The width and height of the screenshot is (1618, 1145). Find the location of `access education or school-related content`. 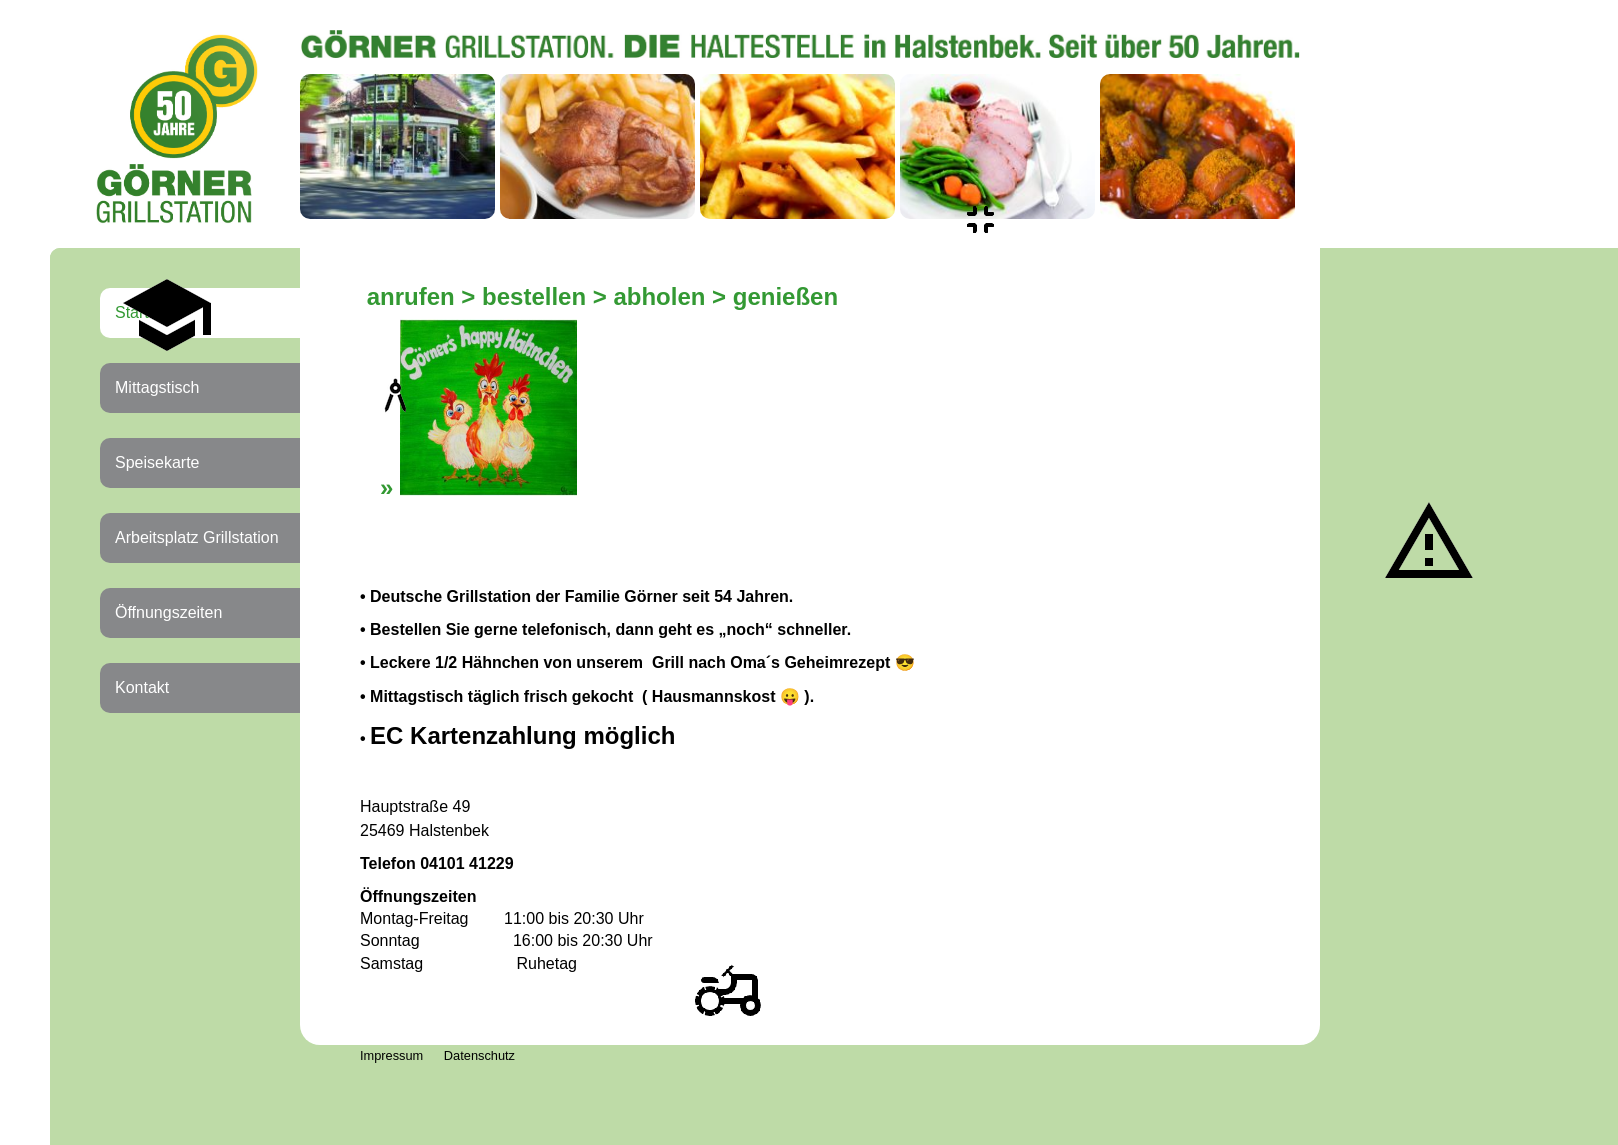

access education or school-related content is located at coordinates (167, 315).